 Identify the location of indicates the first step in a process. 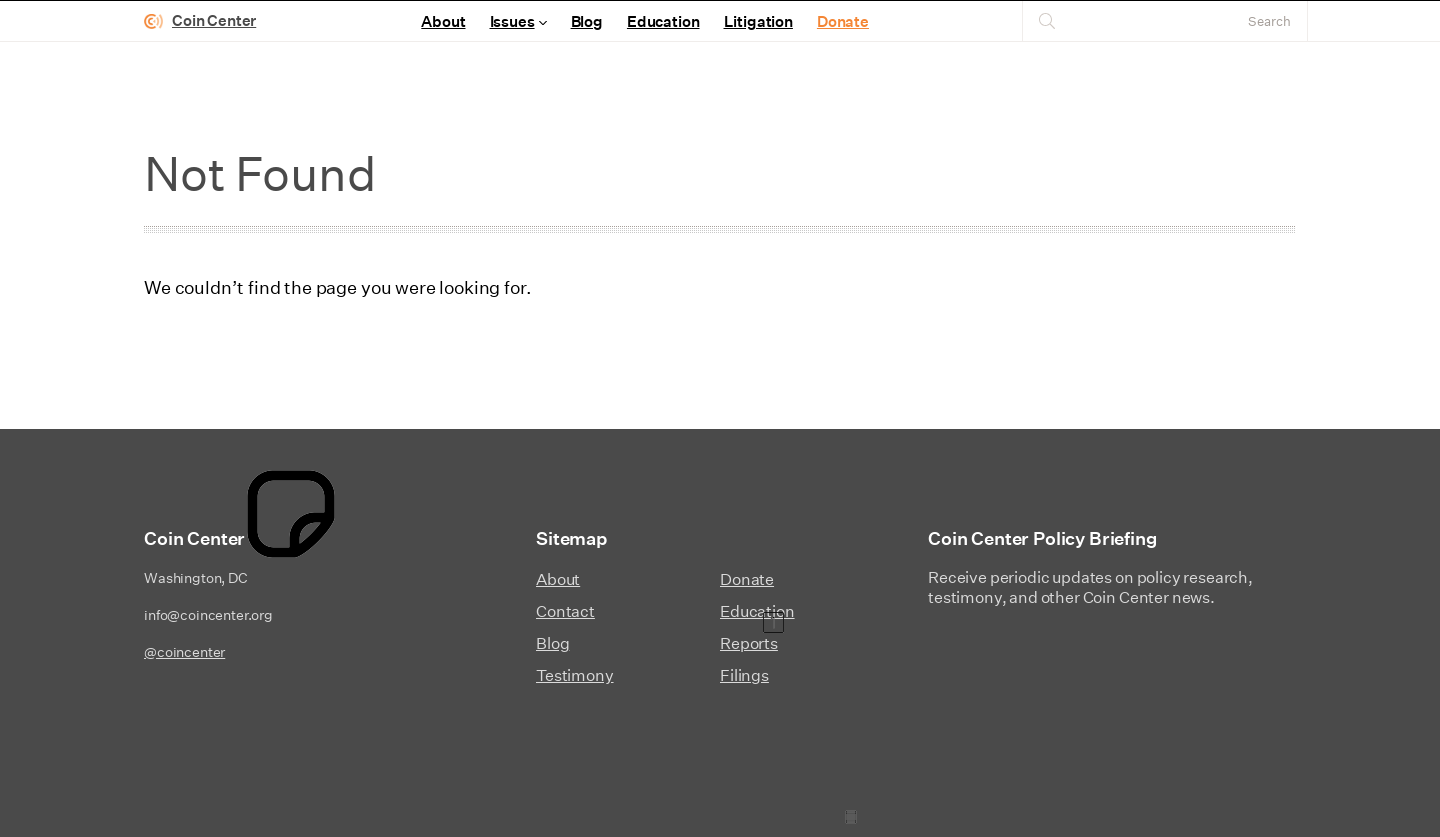
(773, 622).